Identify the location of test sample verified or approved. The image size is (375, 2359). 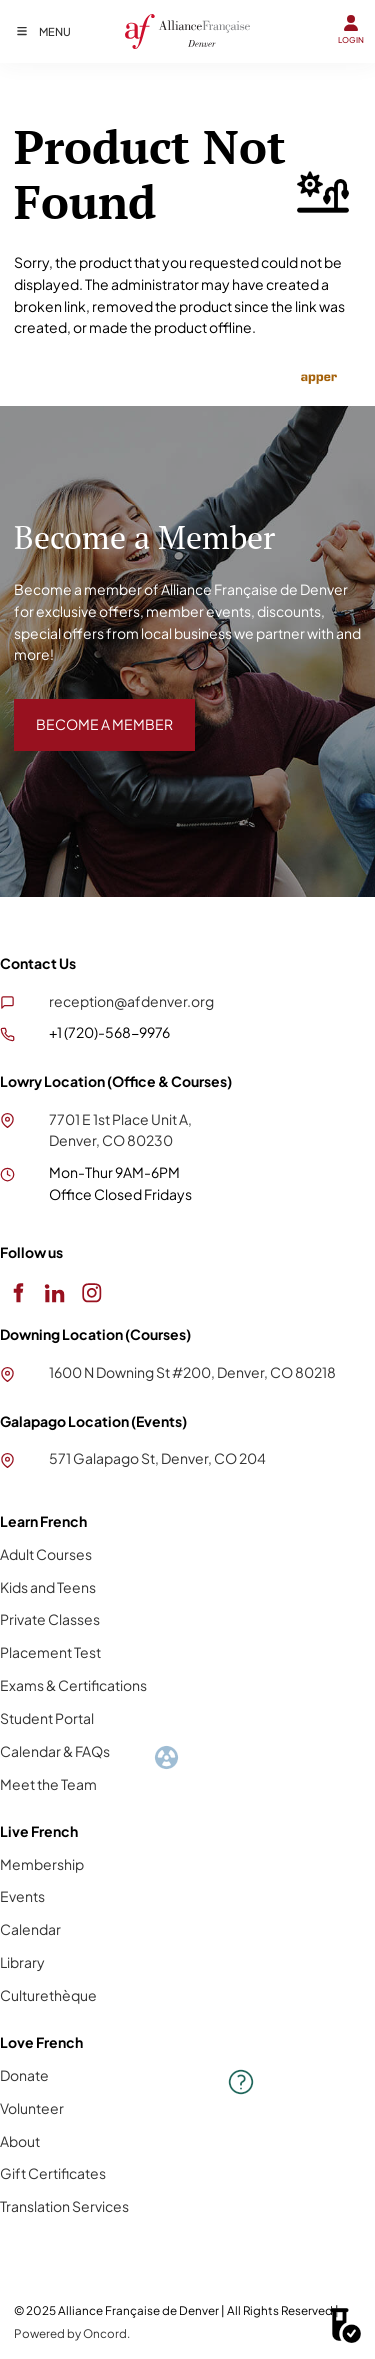
(344, 2324).